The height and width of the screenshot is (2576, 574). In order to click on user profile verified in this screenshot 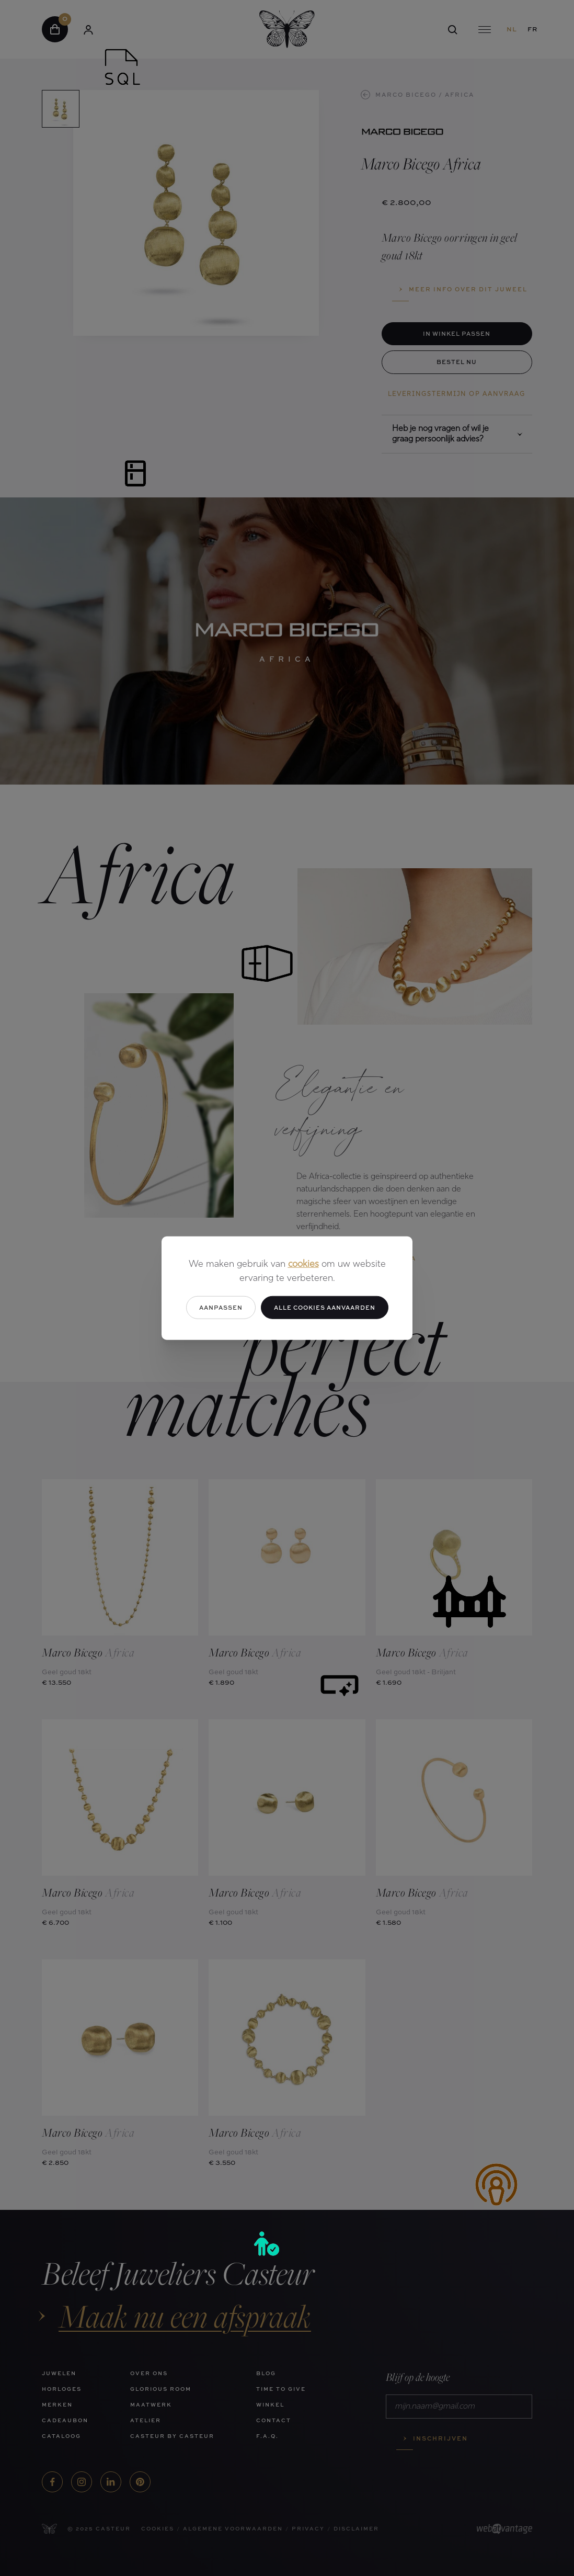, I will do `click(266, 2243)`.